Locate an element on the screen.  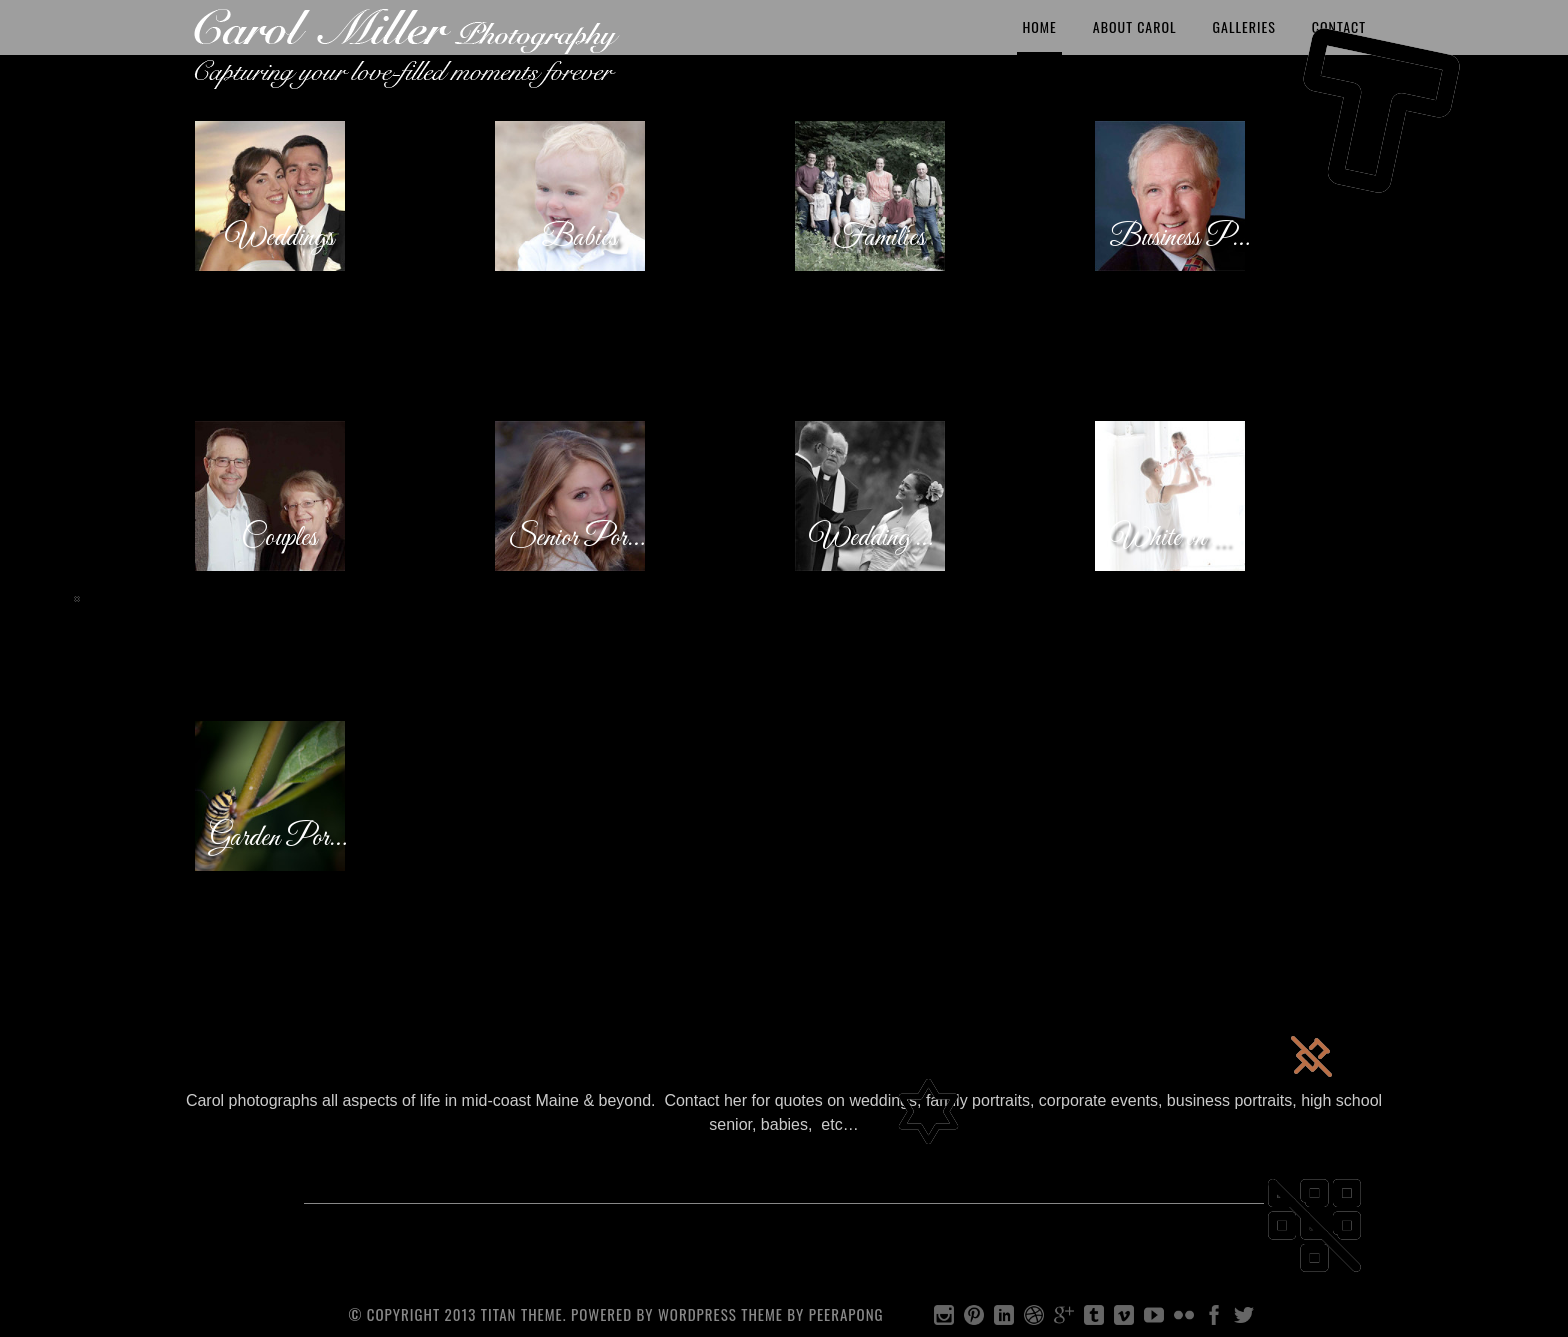
indicates jewish or kosher-related content is located at coordinates (928, 1111).